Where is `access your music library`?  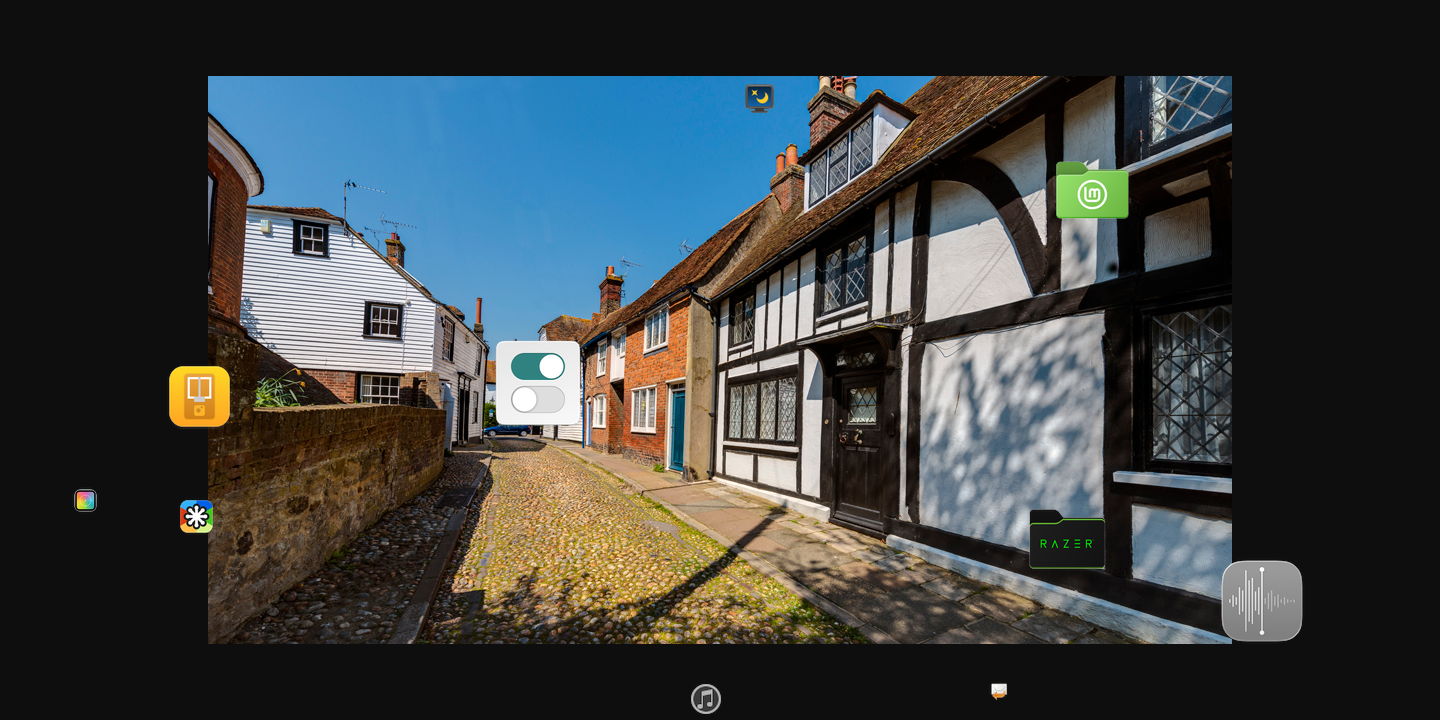
access your music library is located at coordinates (706, 699).